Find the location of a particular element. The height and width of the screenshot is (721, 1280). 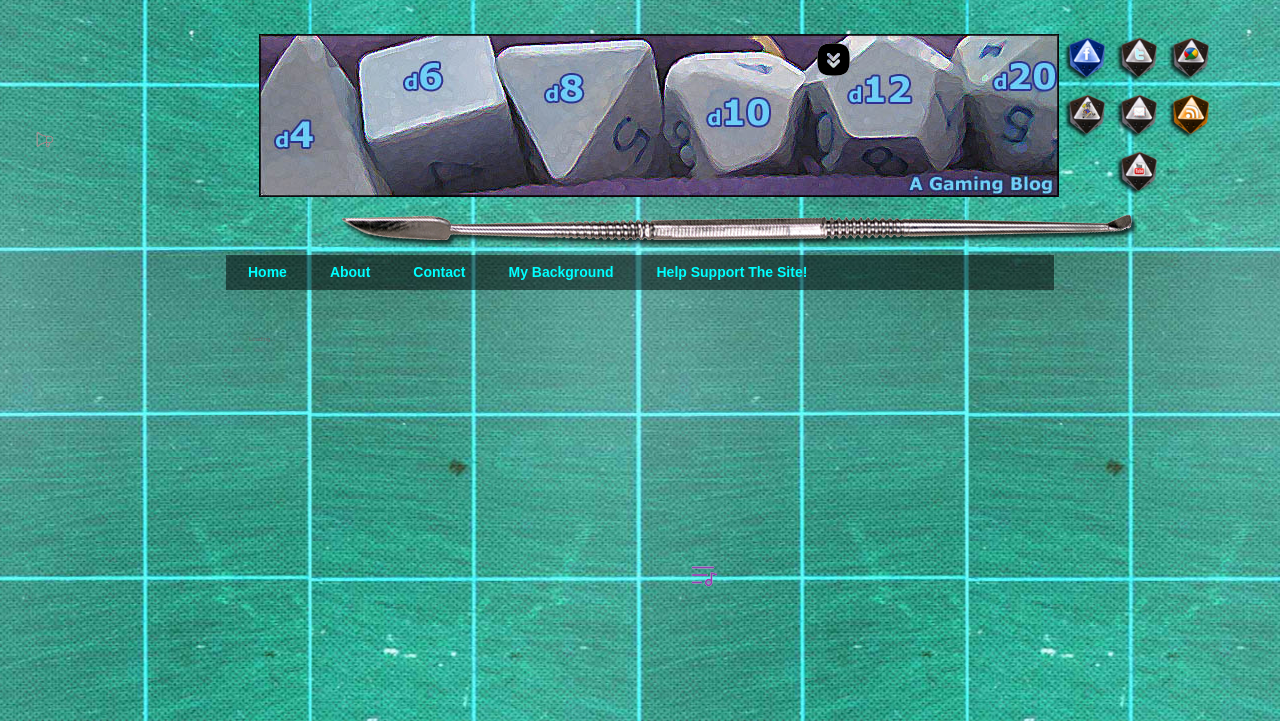

expand content or show more options is located at coordinates (833, 59).